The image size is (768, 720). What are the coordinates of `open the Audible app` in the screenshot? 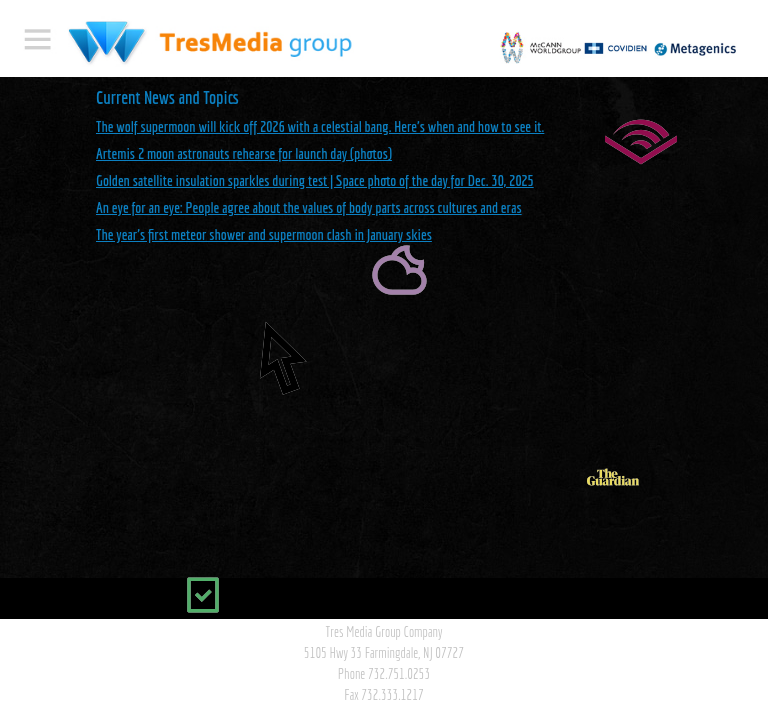 It's located at (641, 142).